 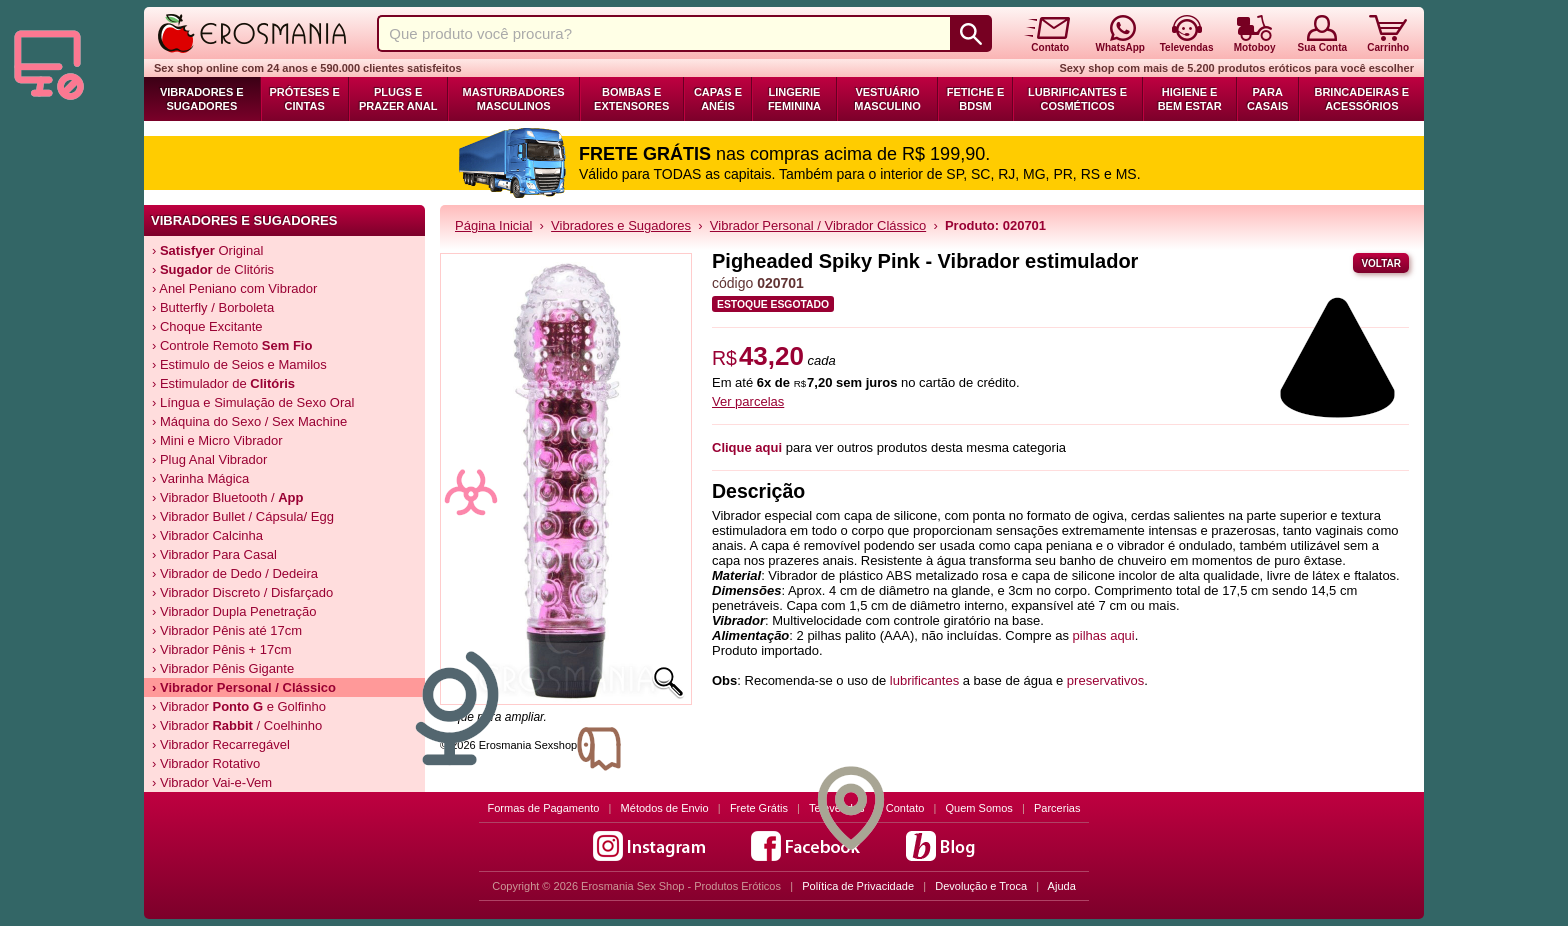 What do you see at coordinates (455, 711) in the screenshot?
I see `access global or international settings` at bounding box center [455, 711].